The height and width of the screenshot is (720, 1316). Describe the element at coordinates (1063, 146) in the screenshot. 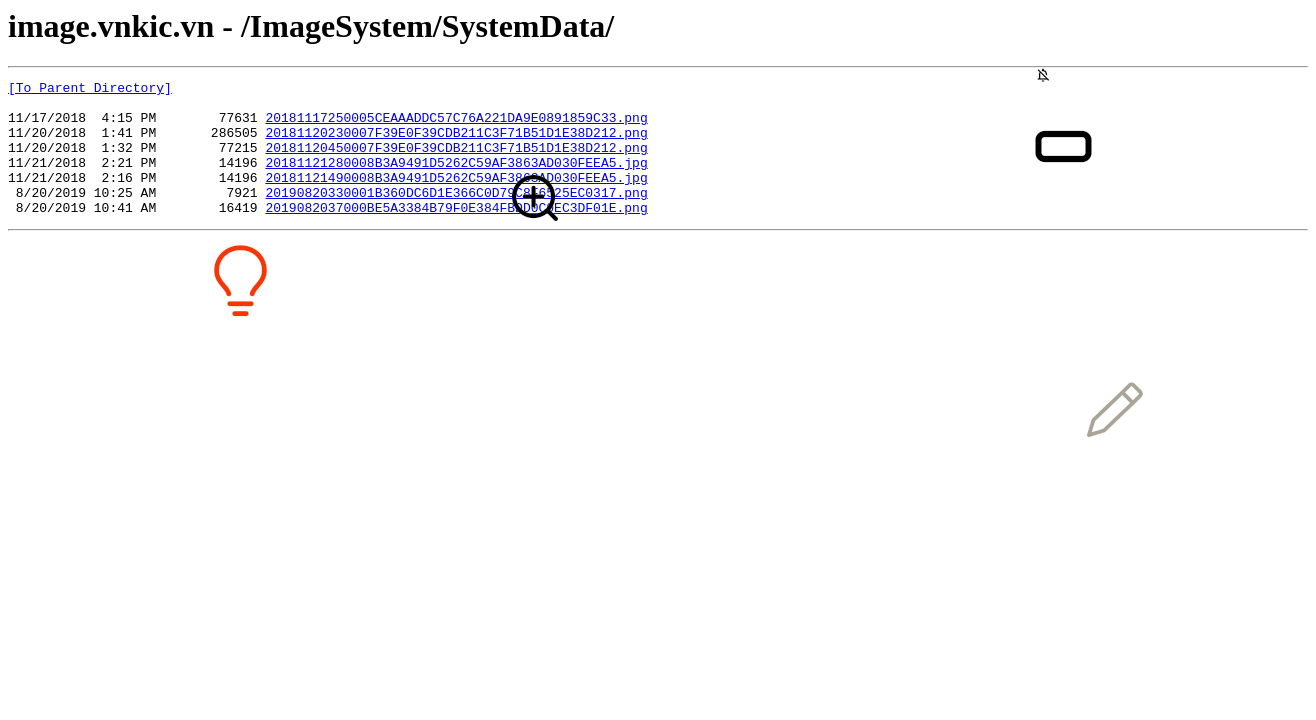

I see `insert a code variable or placeholder` at that location.